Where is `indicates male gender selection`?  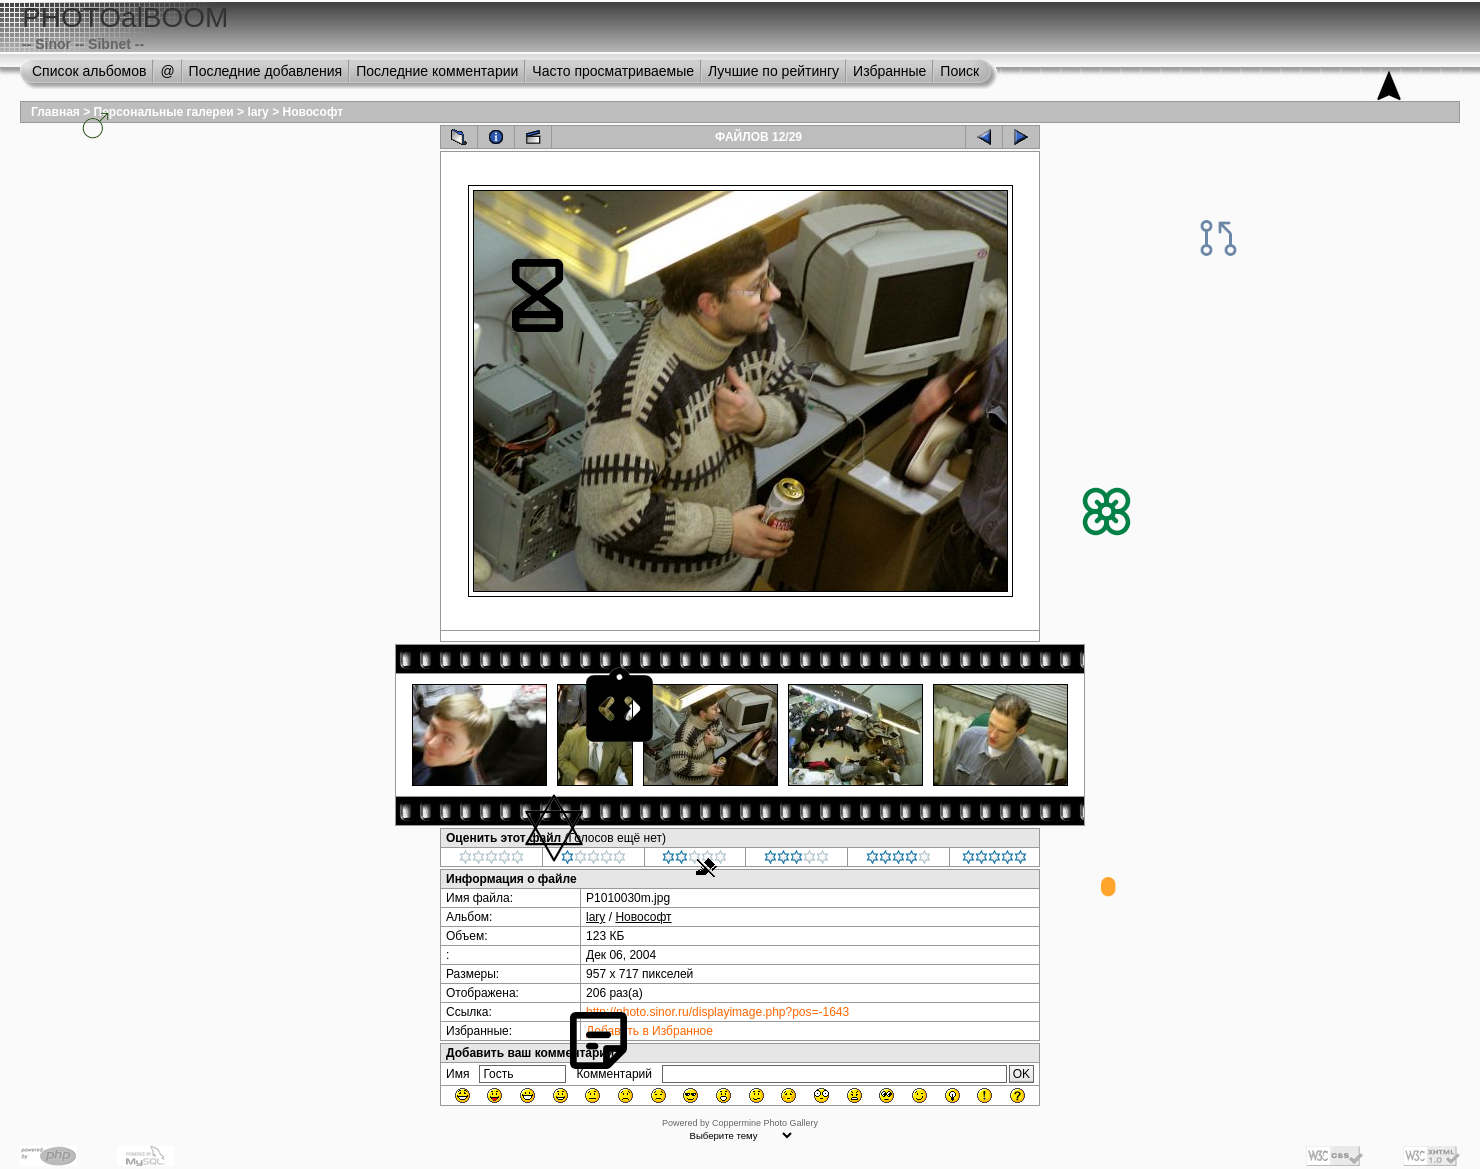 indicates male gender selection is located at coordinates (96, 125).